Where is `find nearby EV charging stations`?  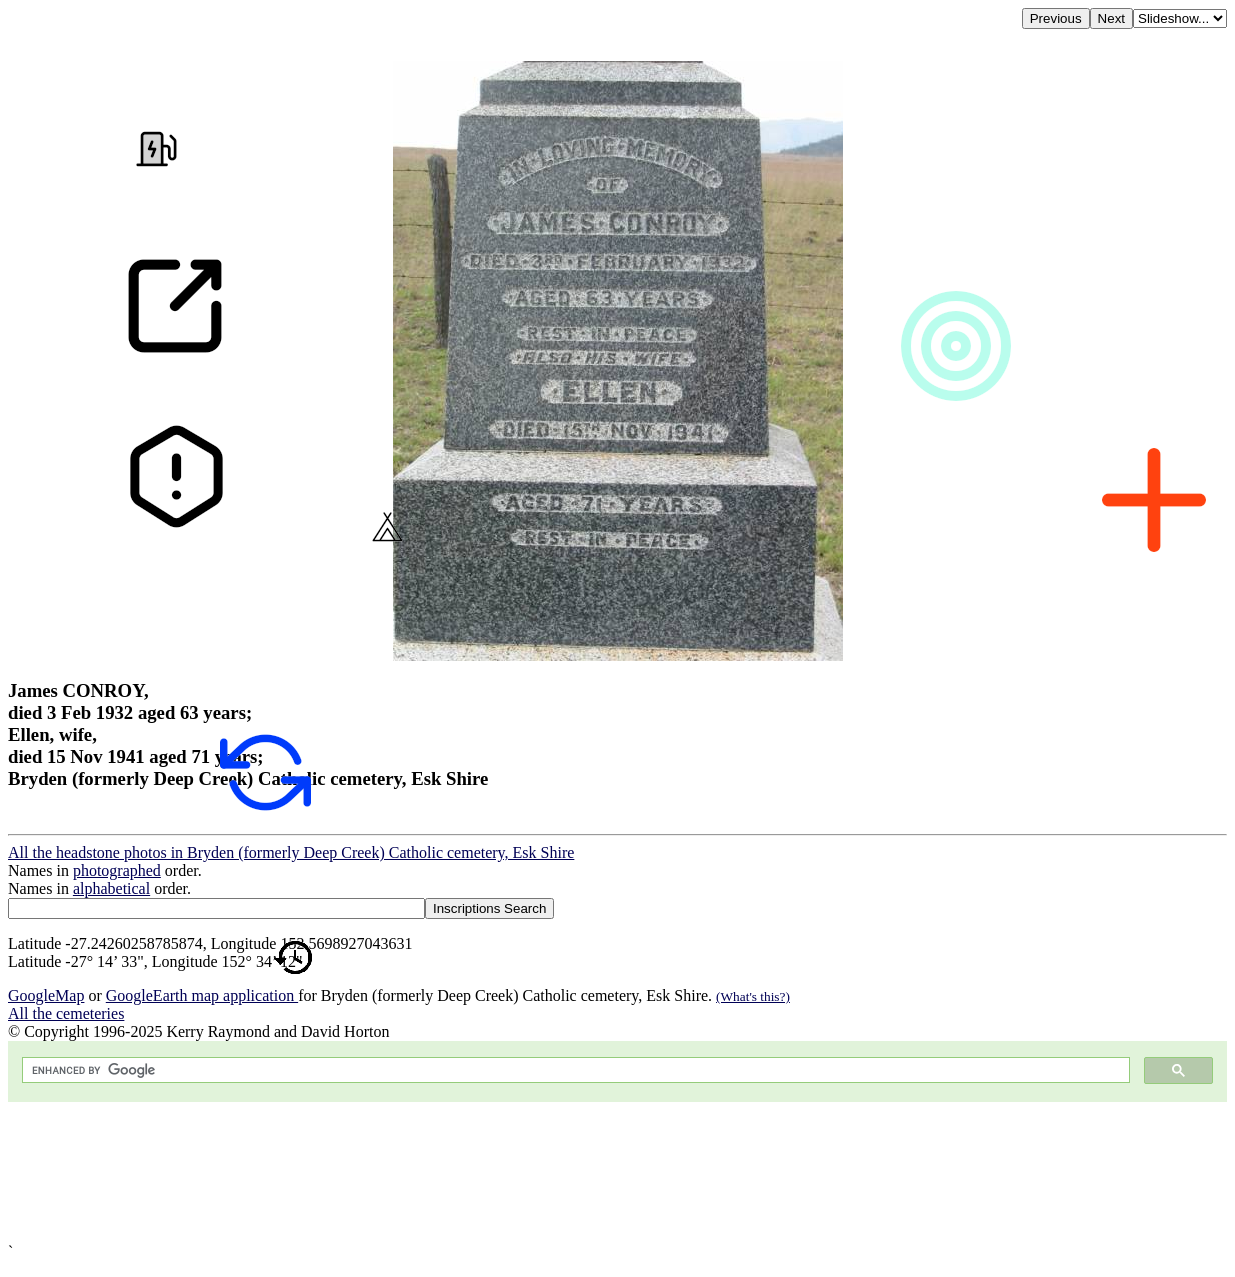
find nearby EV charging stations is located at coordinates (155, 149).